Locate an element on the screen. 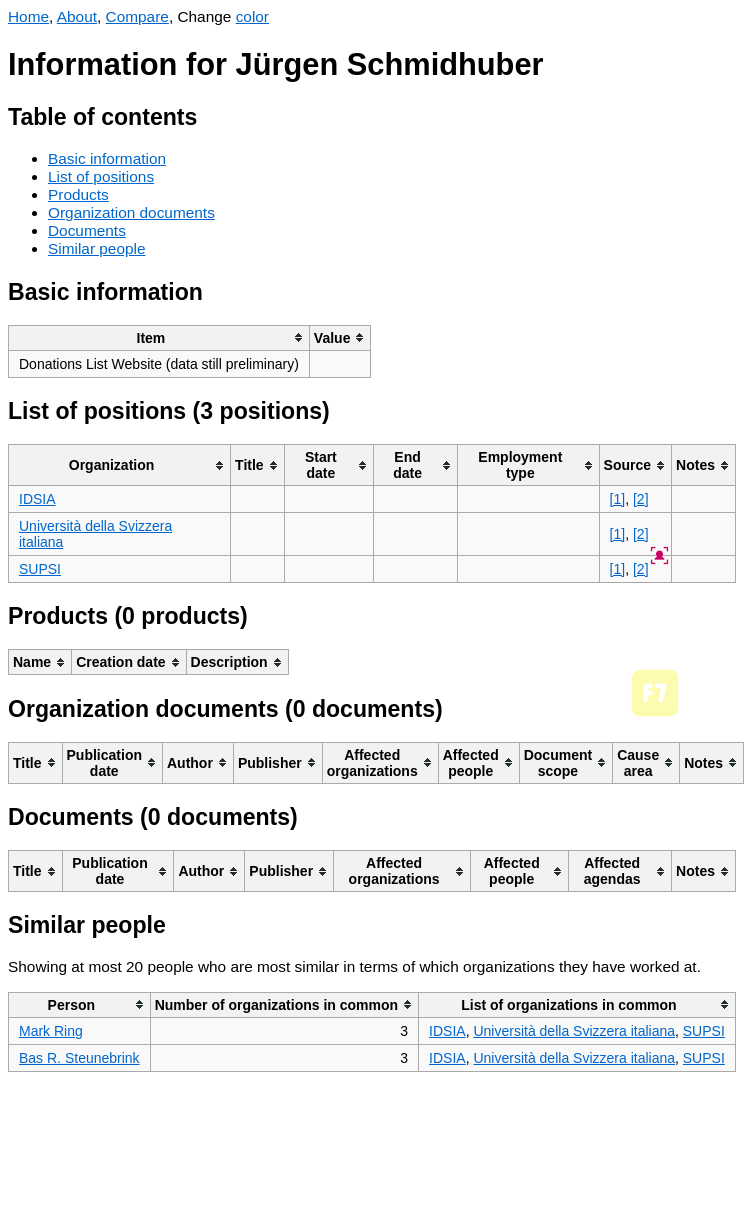 The image size is (744, 1214). focus on current user profile is located at coordinates (659, 555).